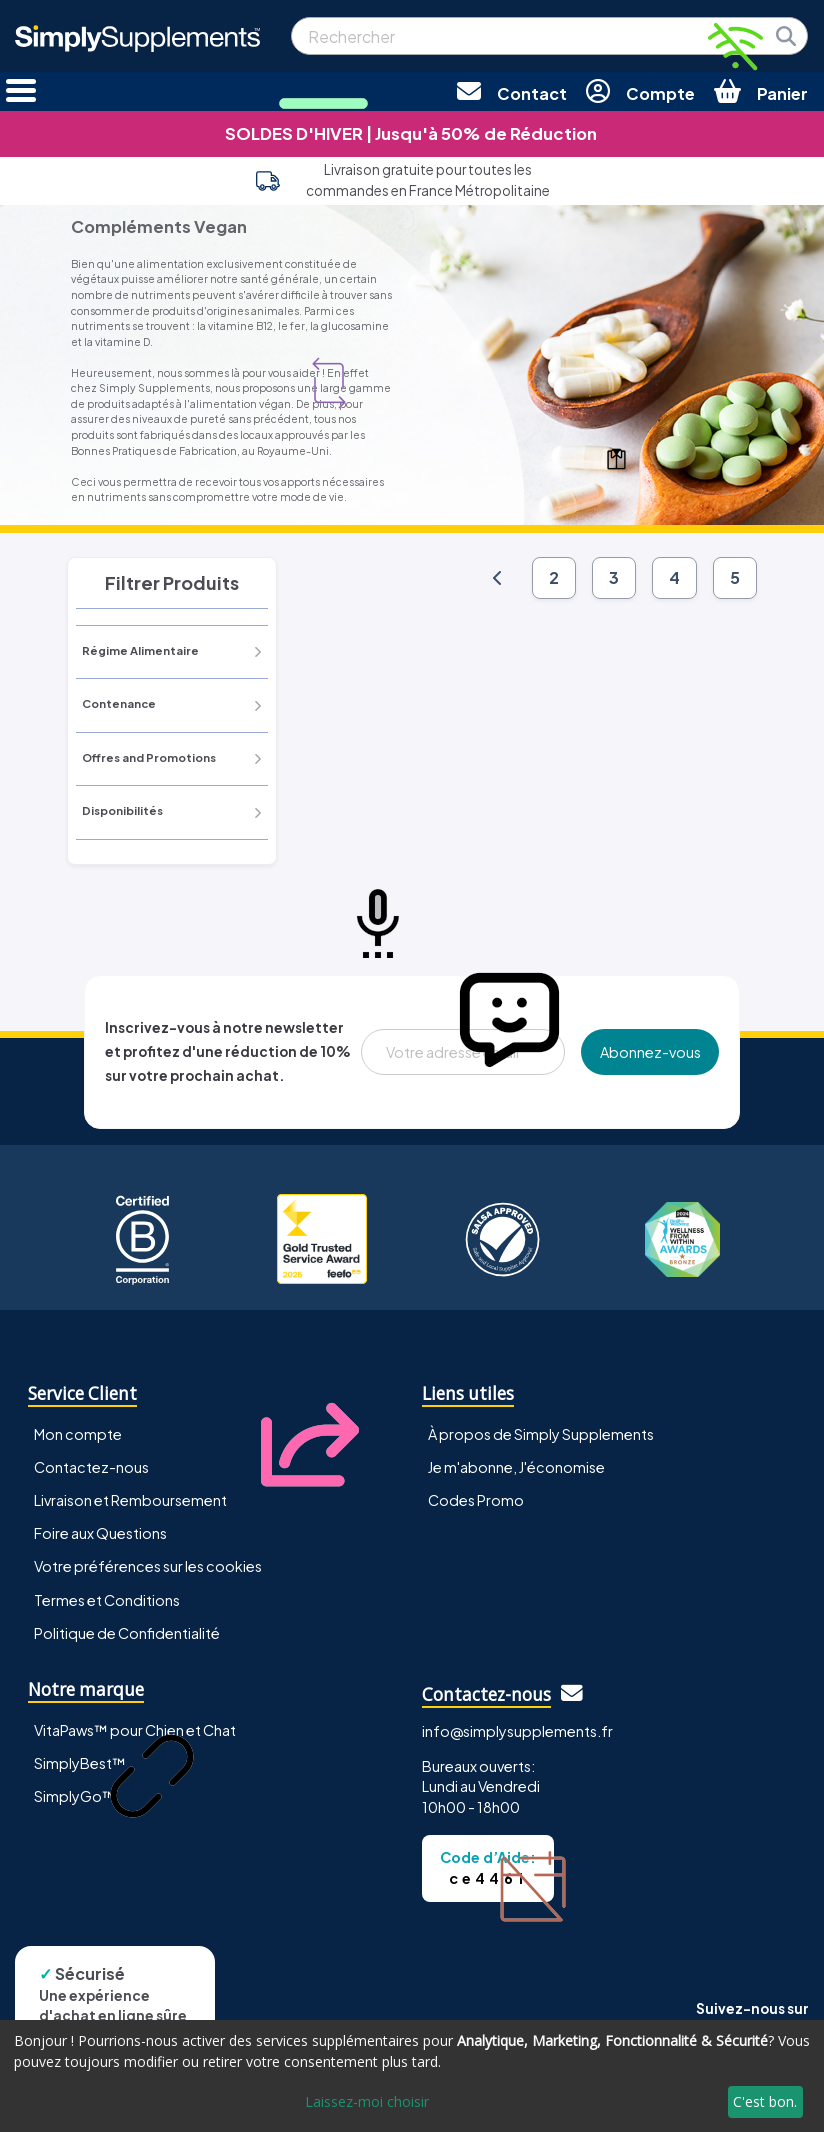 This screenshot has width=824, height=2132. Describe the element at coordinates (735, 46) in the screenshot. I see `indicates no wifi connection available` at that location.